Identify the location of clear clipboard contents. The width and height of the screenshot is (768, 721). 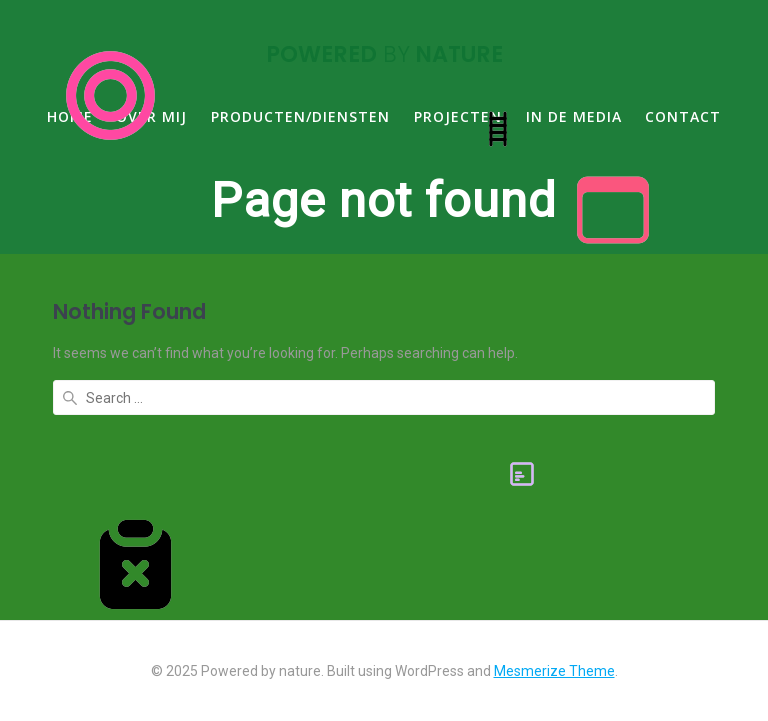
(135, 564).